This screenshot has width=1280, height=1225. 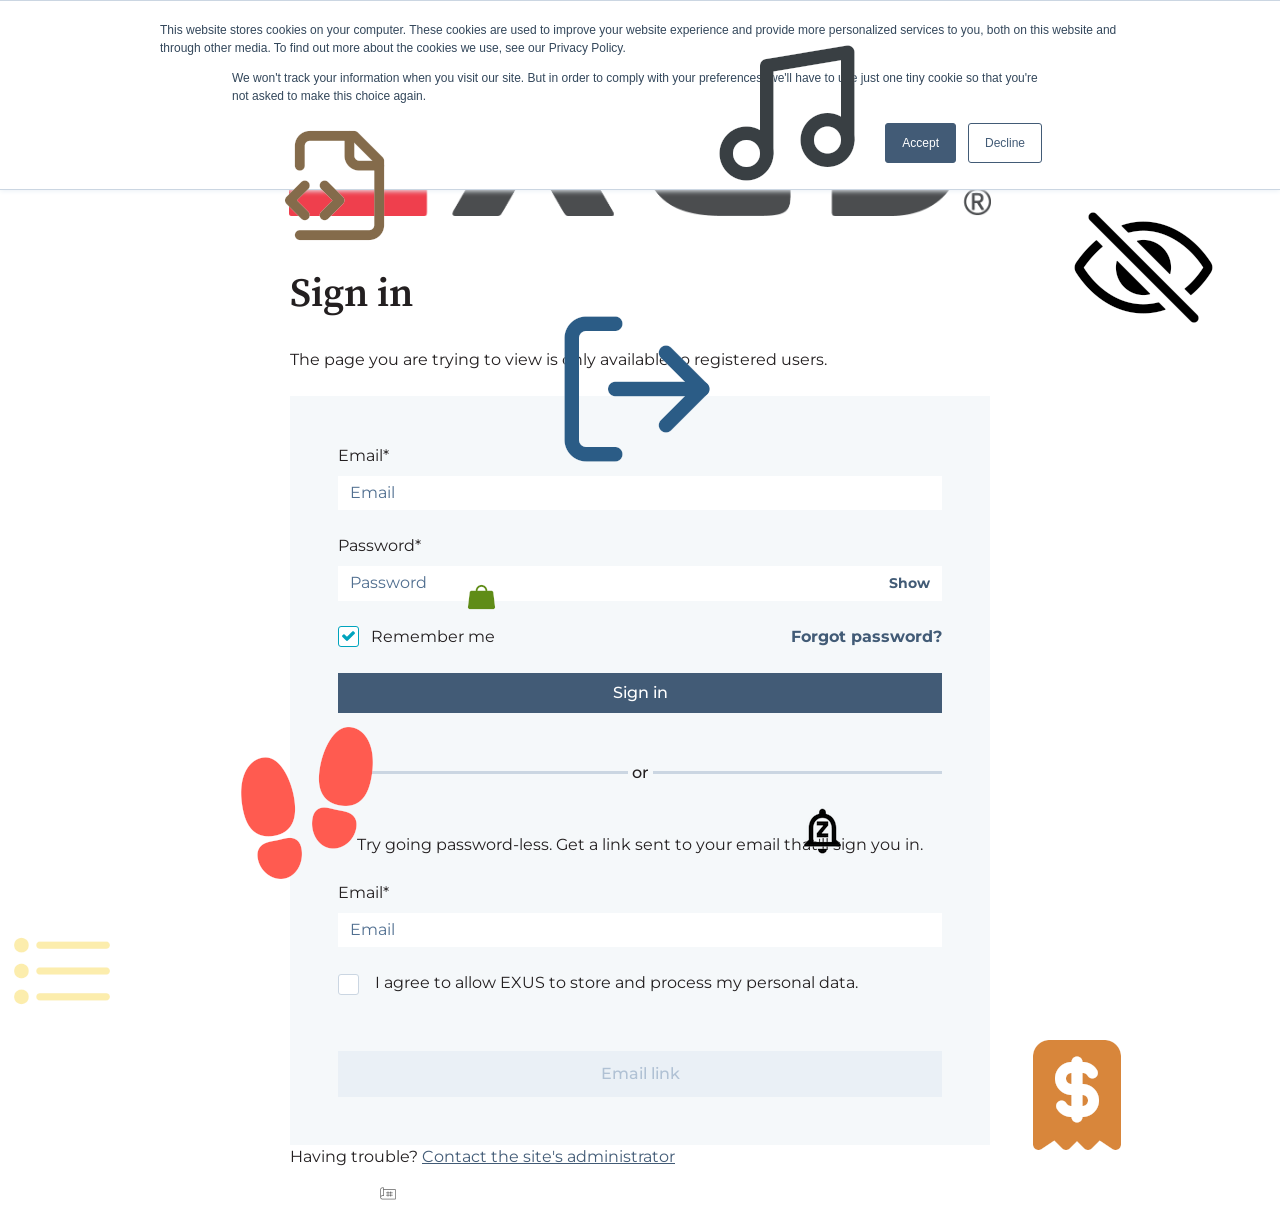 What do you see at coordinates (1077, 1095) in the screenshot?
I see `view payment receipt` at bounding box center [1077, 1095].